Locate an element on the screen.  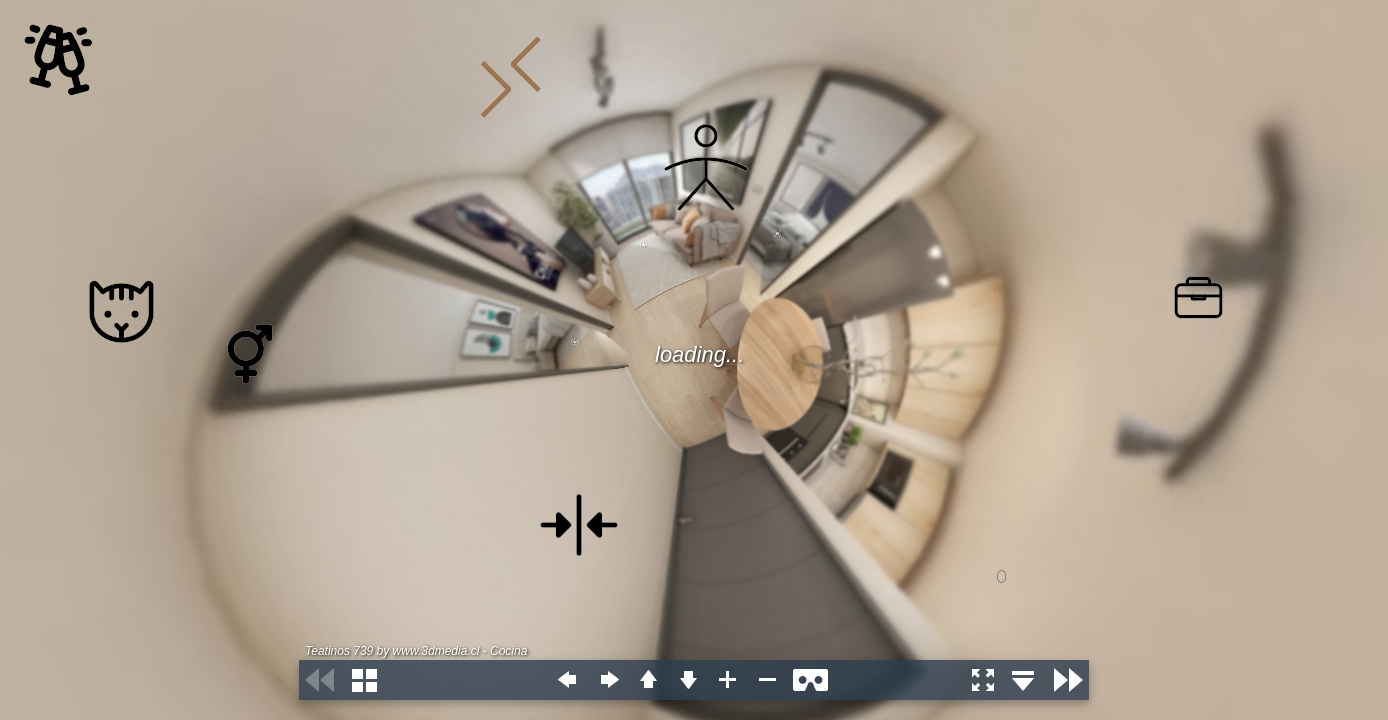
access work or business-related content is located at coordinates (1198, 297).